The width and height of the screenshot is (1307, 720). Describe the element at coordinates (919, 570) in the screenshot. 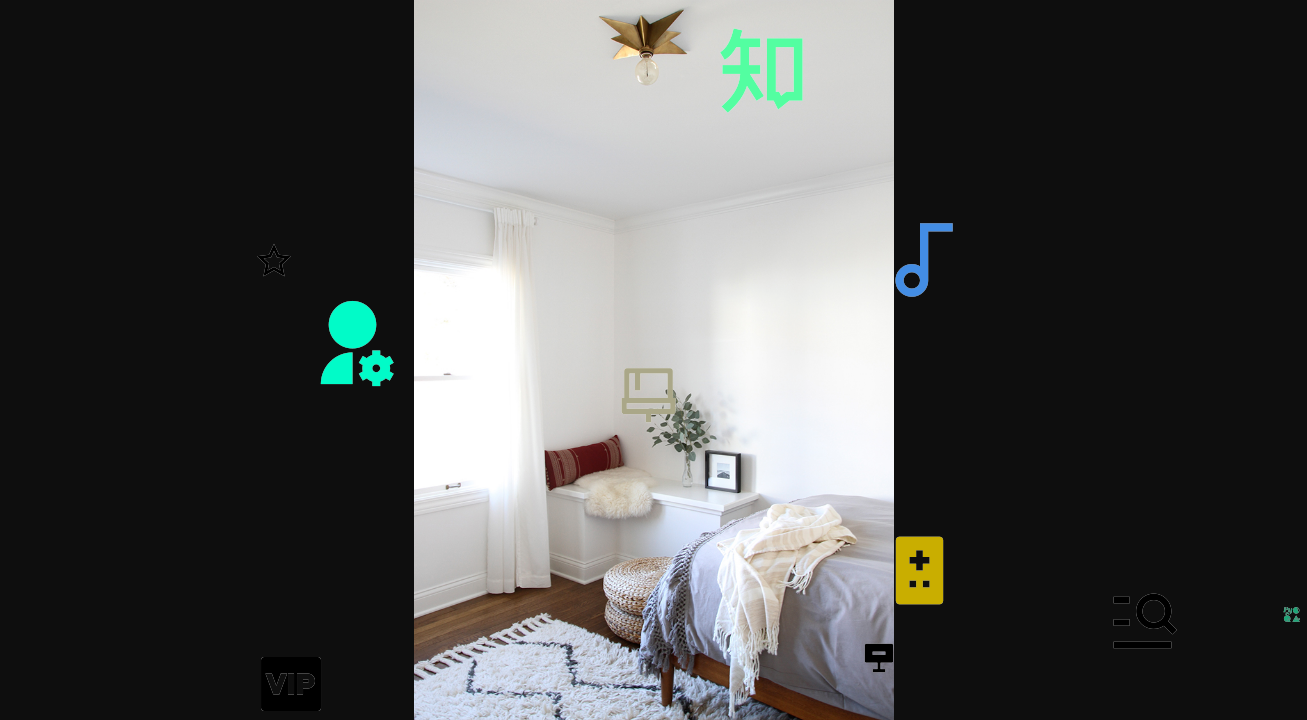

I see `access remote control functionality` at that location.